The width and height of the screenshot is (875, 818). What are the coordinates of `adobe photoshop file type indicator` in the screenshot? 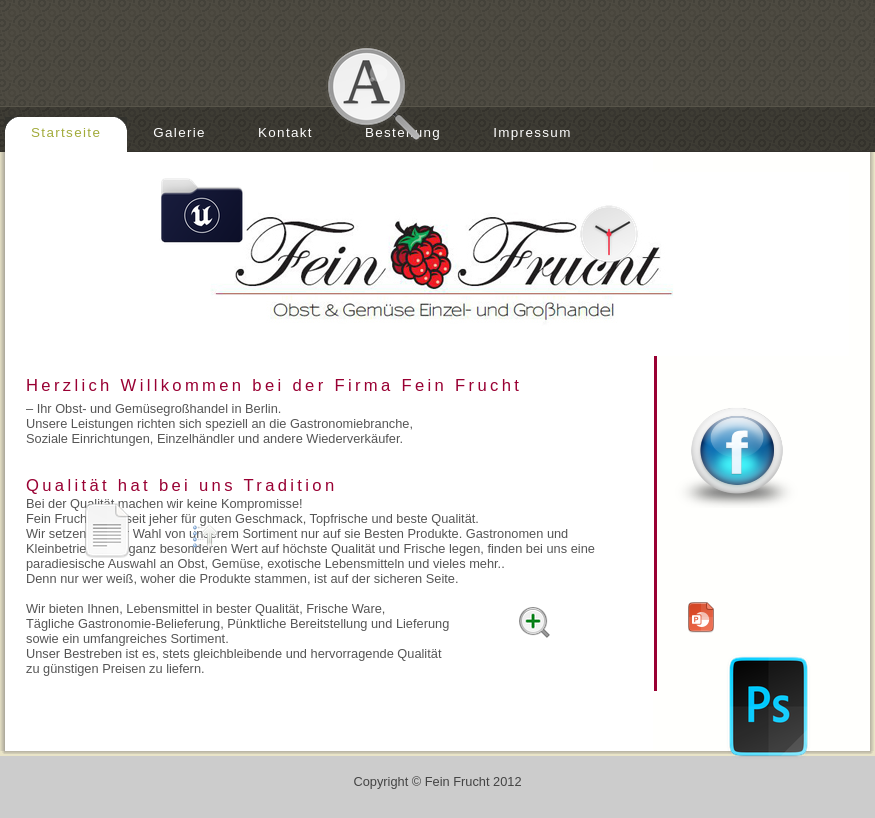 It's located at (768, 706).